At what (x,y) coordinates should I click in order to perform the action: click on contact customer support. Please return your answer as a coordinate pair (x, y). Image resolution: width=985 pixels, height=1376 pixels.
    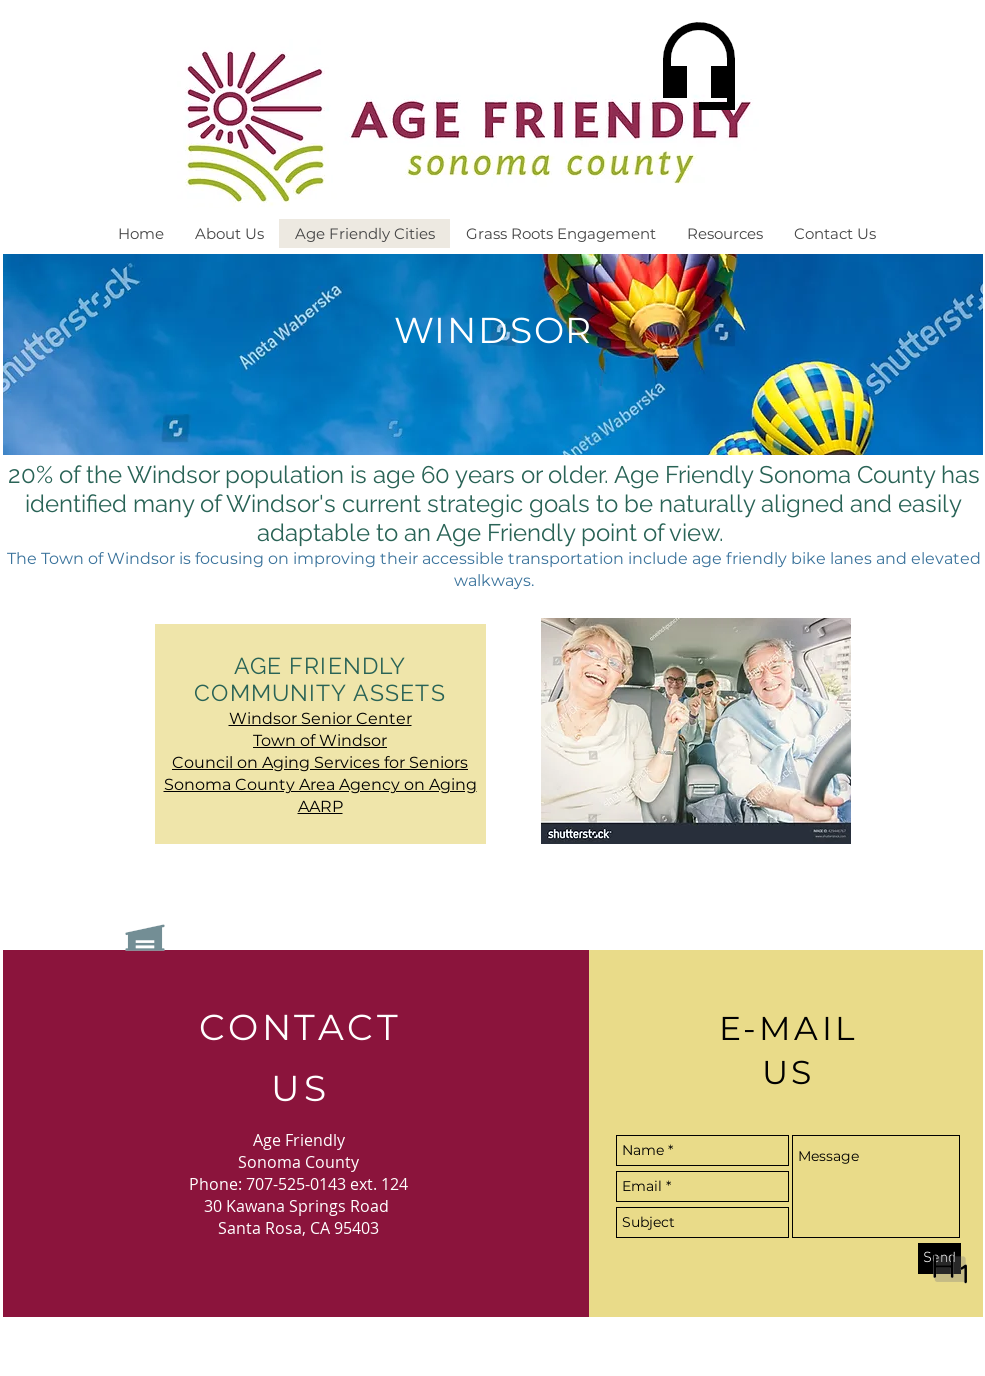
    Looking at the image, I should click on (699, 66).